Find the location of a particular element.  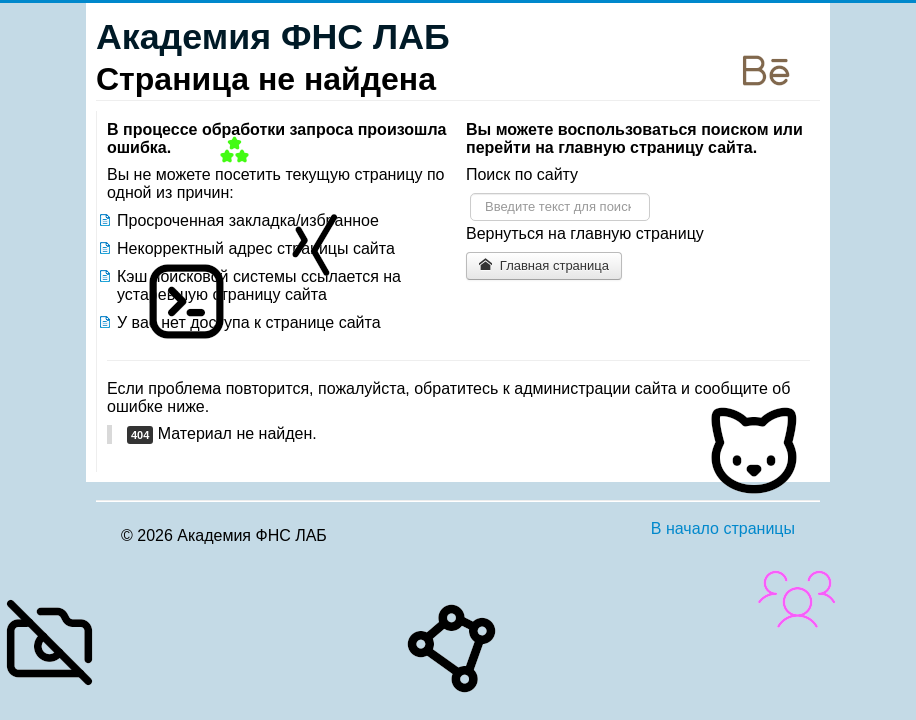

connect with xing professional network is located at coordinates (314, 245).